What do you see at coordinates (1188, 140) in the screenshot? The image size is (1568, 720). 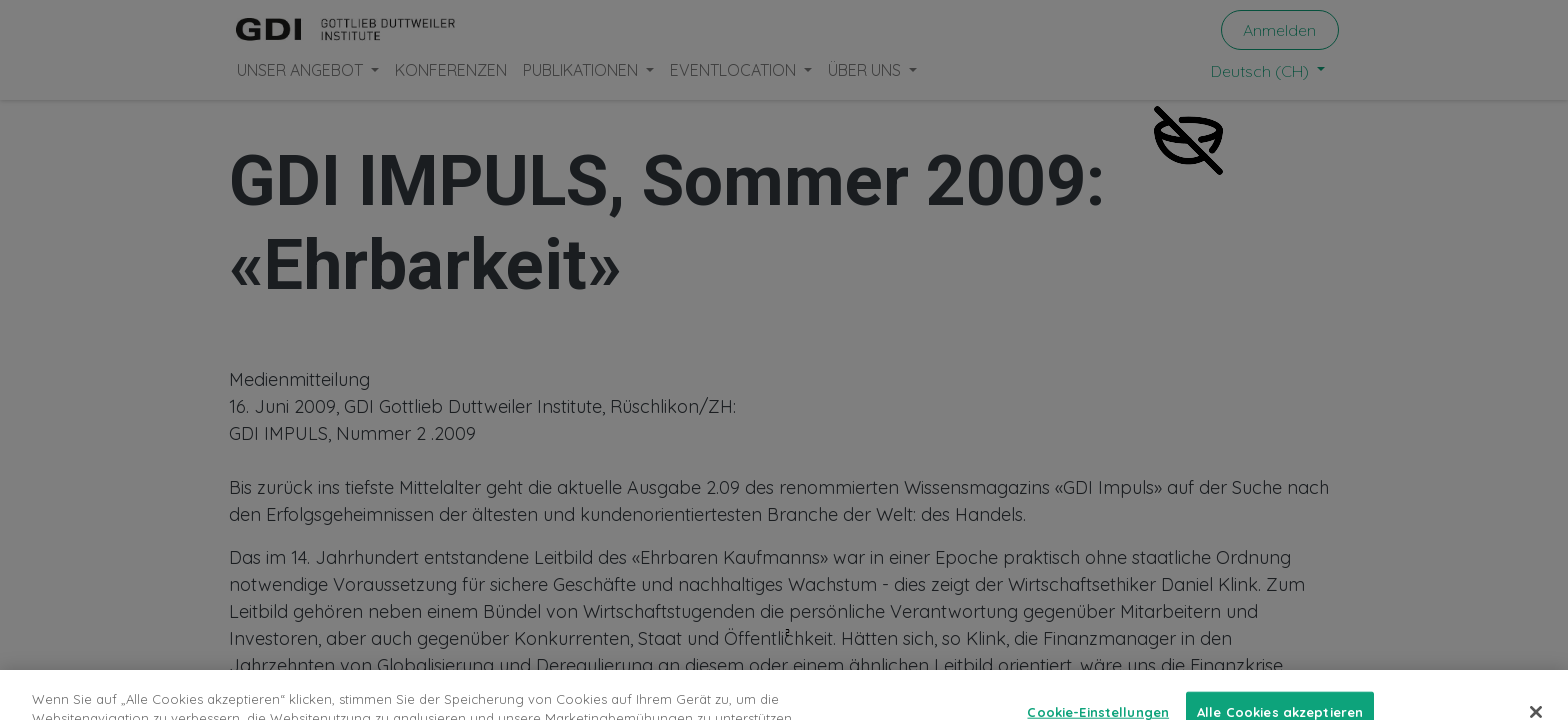 I see `3D rendering or hemisphere view disabled` at bounding box center [1188, 140].